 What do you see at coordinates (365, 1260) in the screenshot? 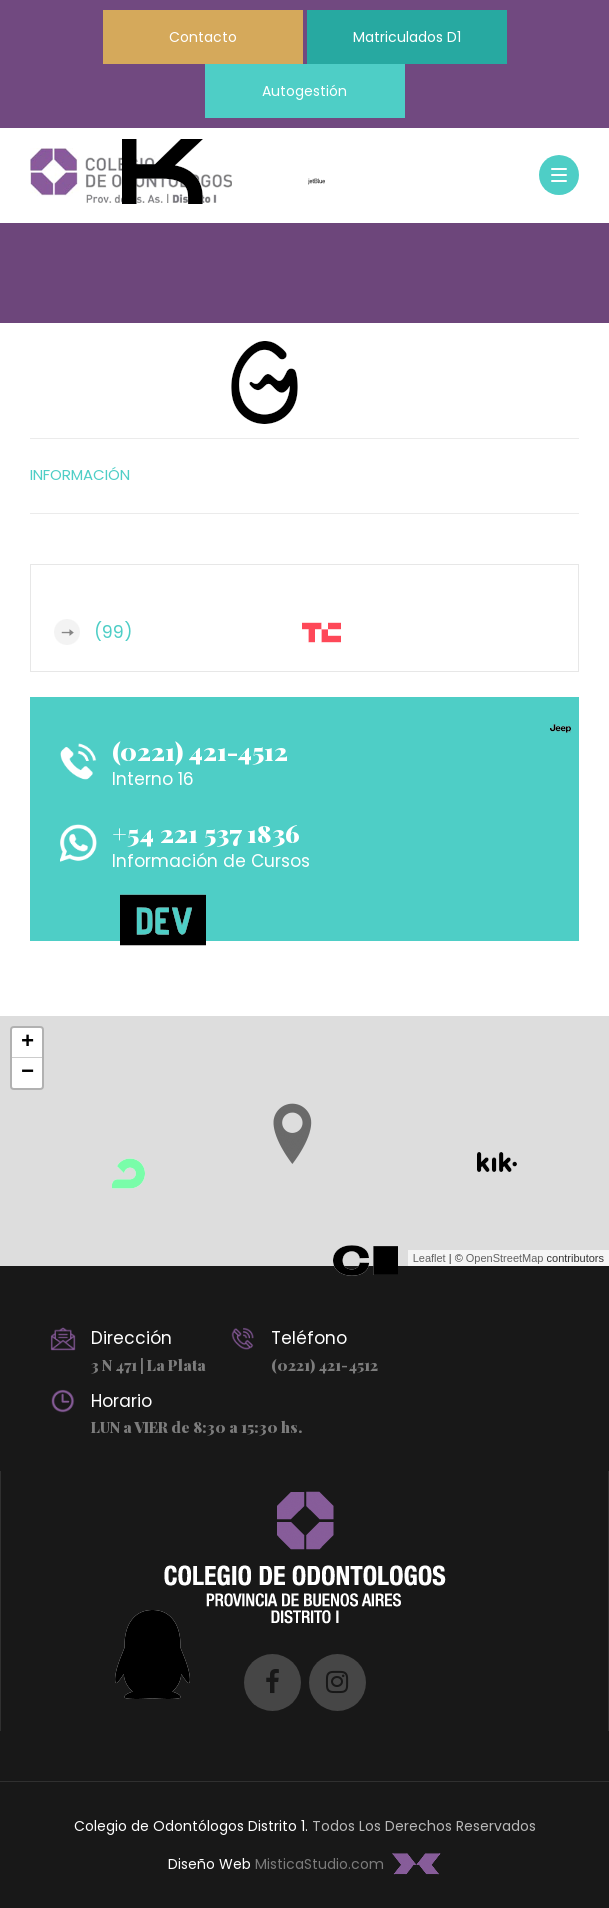
I see `open coder development environment` at bounding box center [365, 1260].